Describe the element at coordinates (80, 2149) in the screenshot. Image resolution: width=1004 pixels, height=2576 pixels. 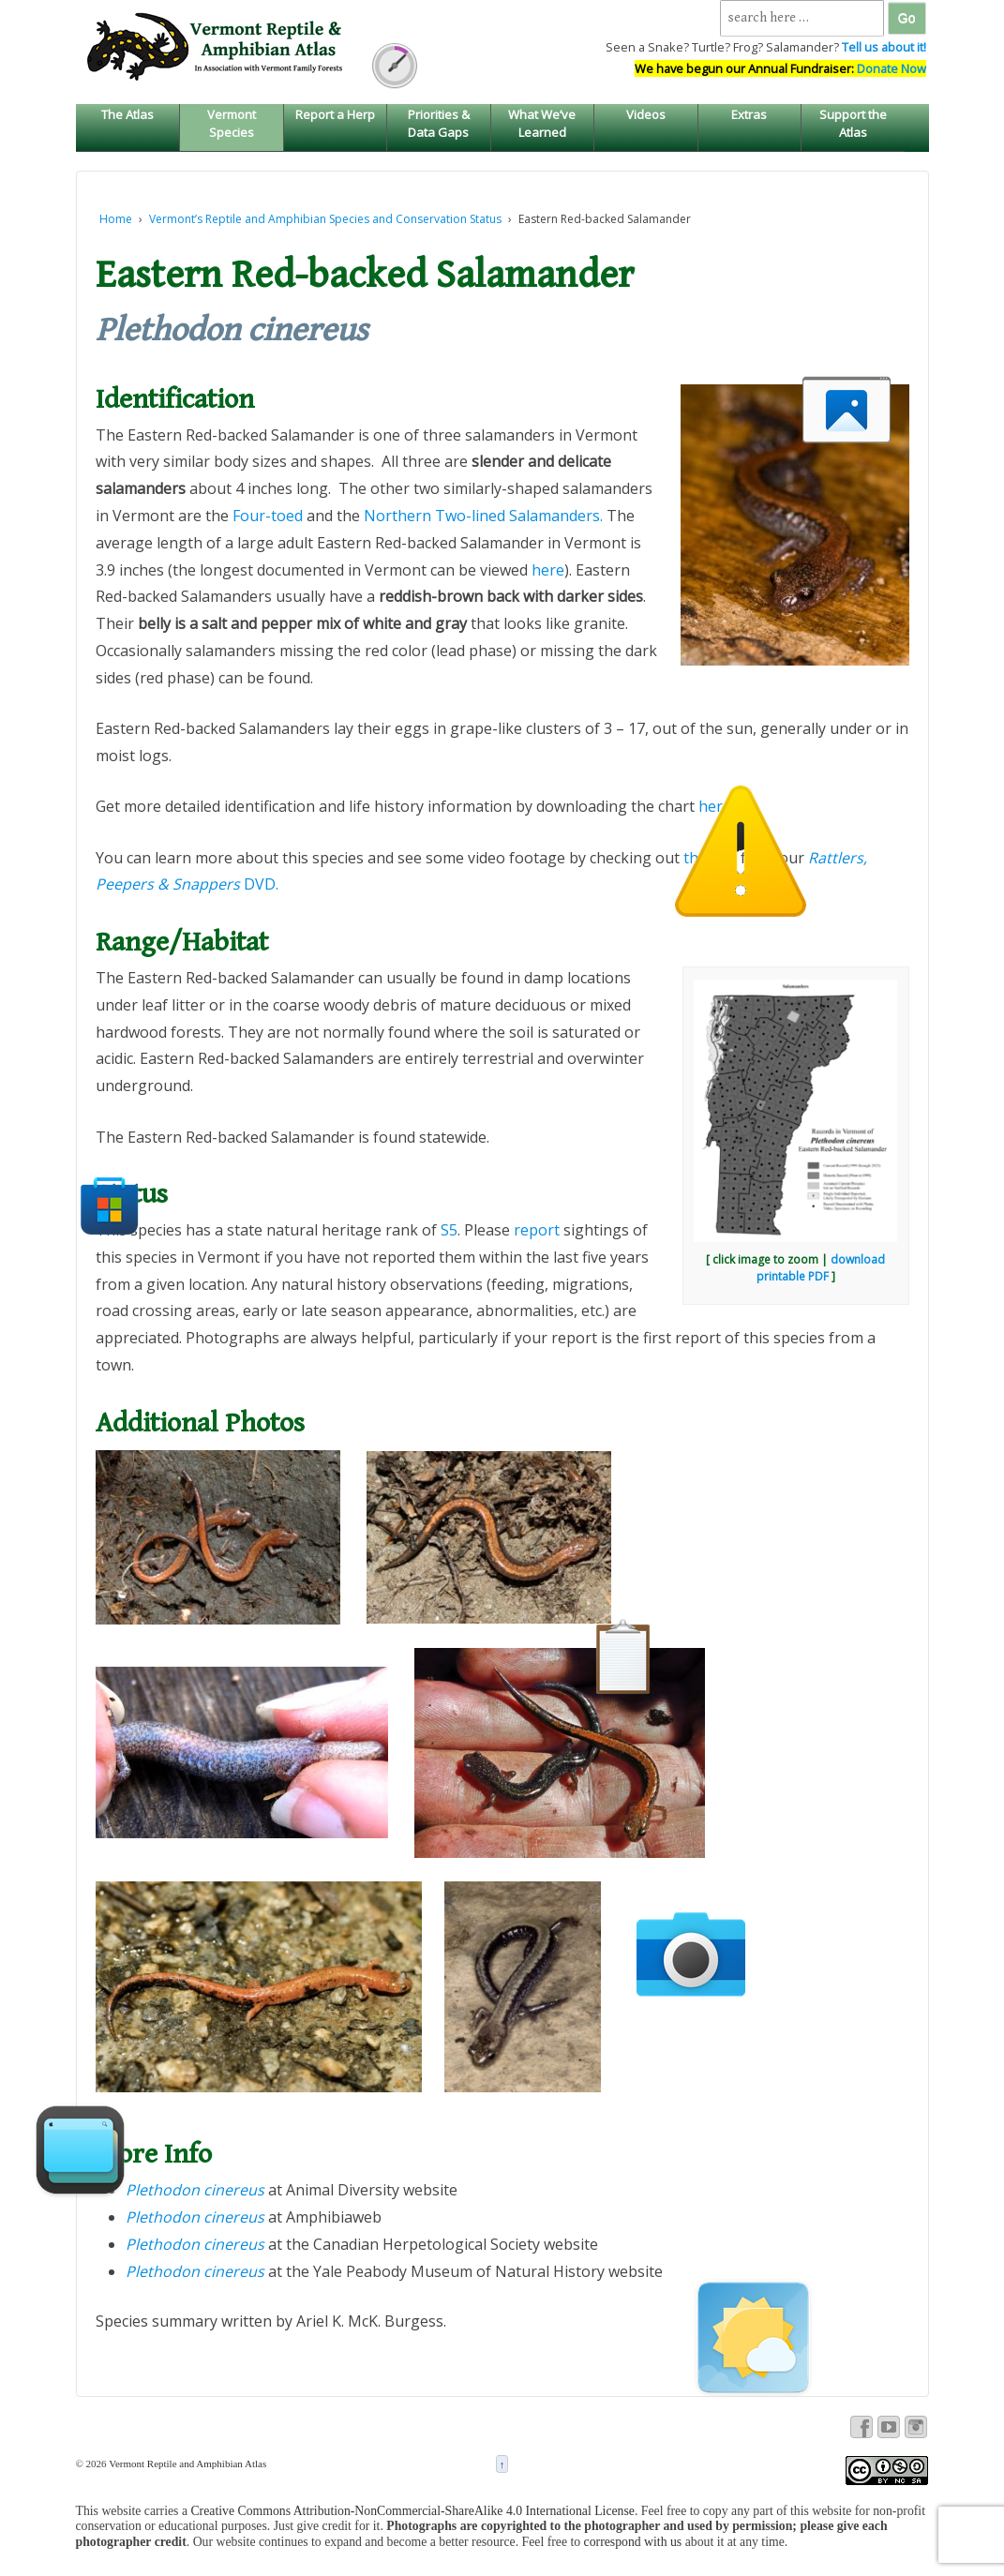
I see `open window management settings` at that location.